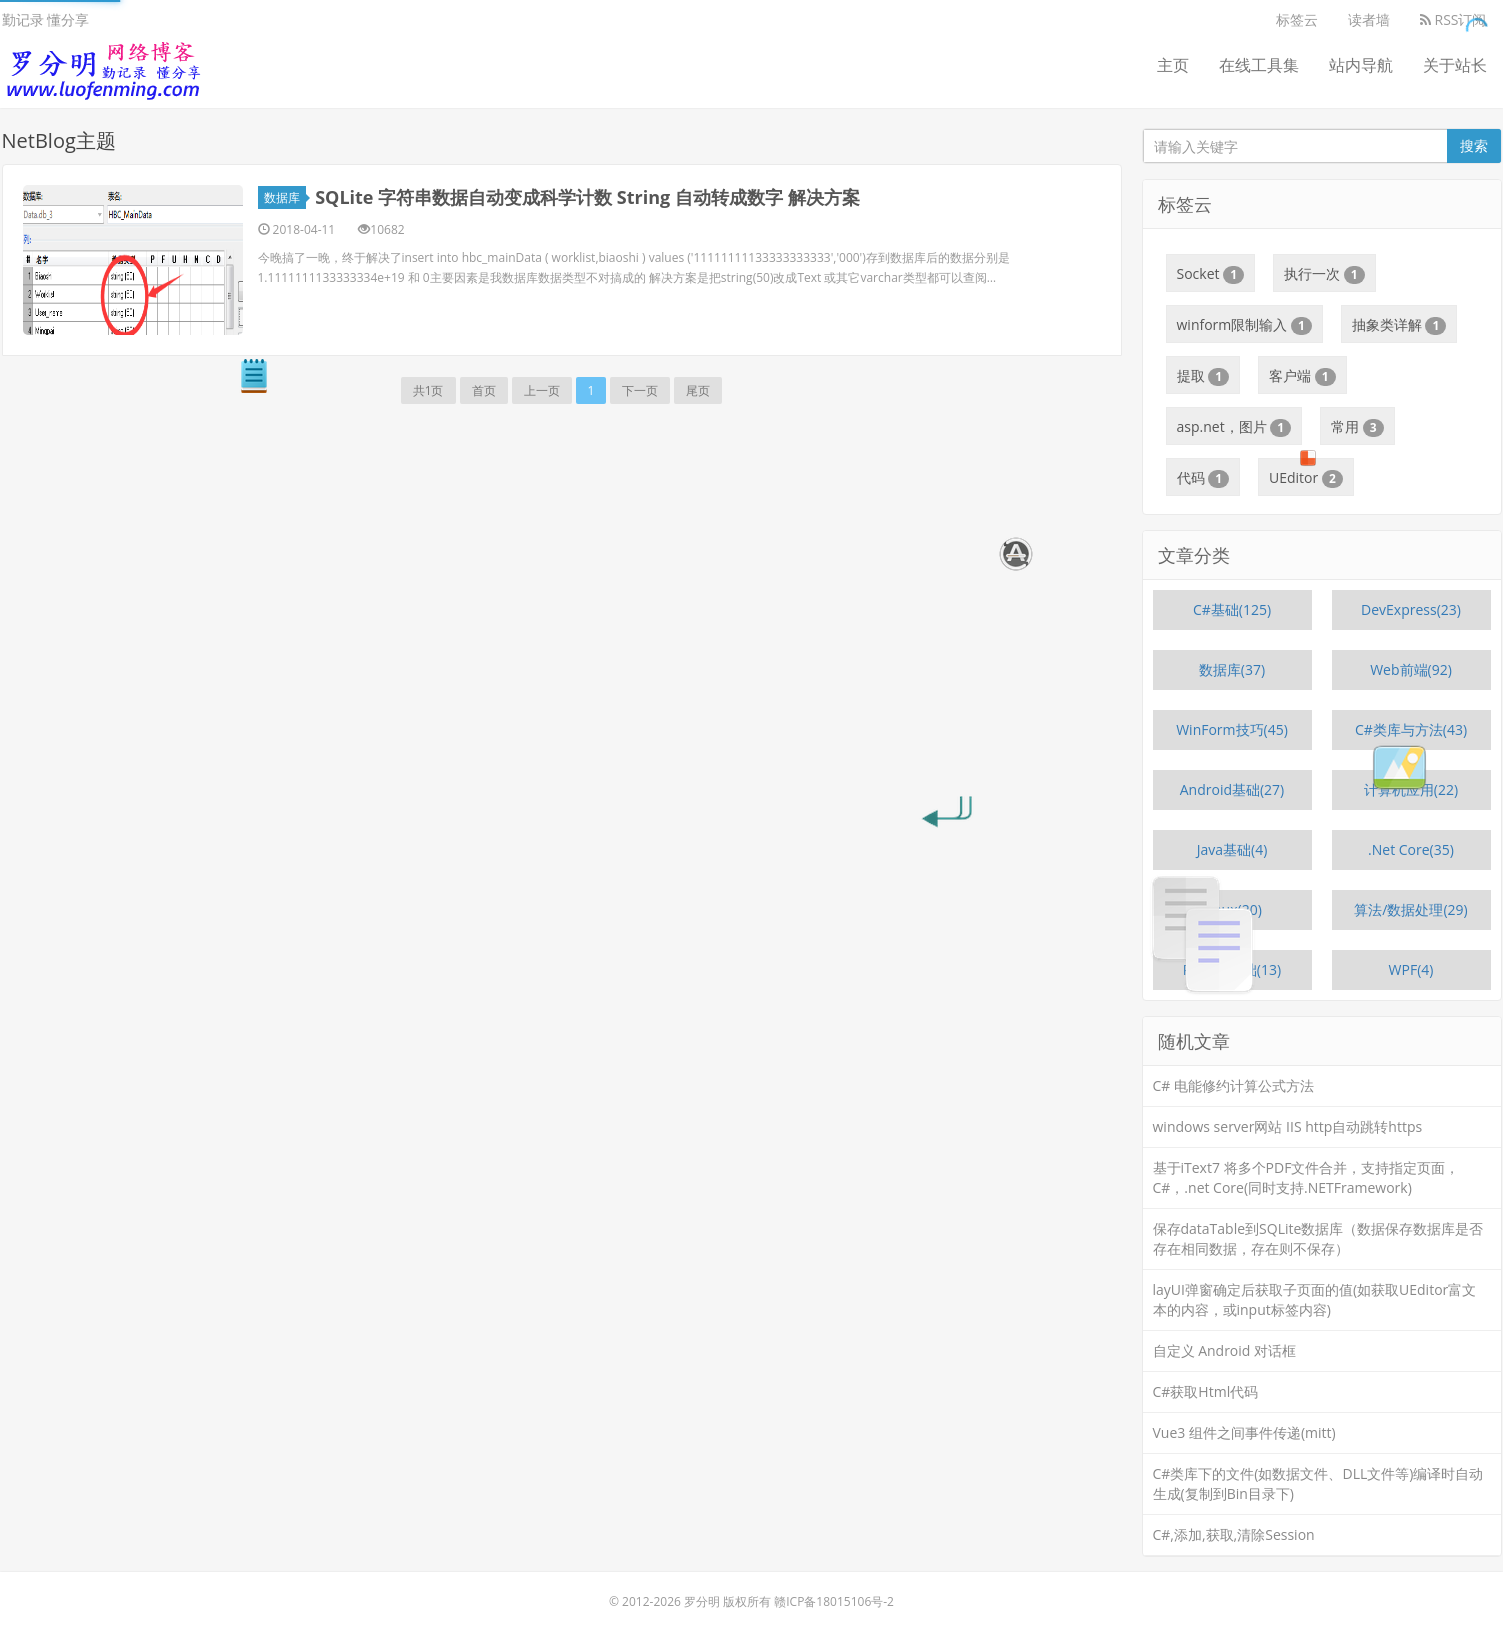  I want to click on switch to the top-right workspace, so click(1308, 458).